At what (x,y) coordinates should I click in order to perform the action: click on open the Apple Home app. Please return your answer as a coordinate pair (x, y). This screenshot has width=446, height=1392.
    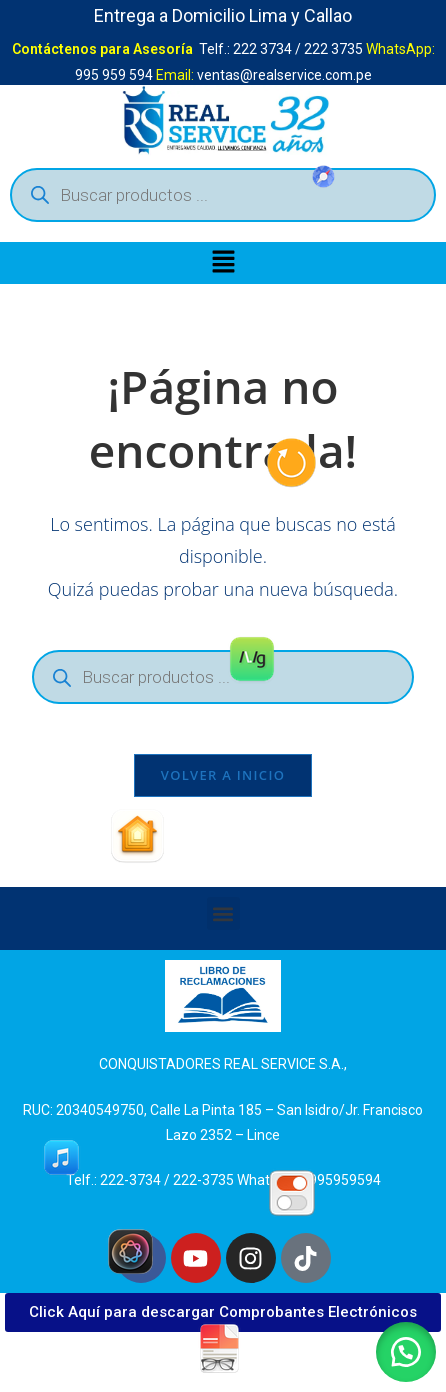
    Looking at the image, I should click on (137, 835).